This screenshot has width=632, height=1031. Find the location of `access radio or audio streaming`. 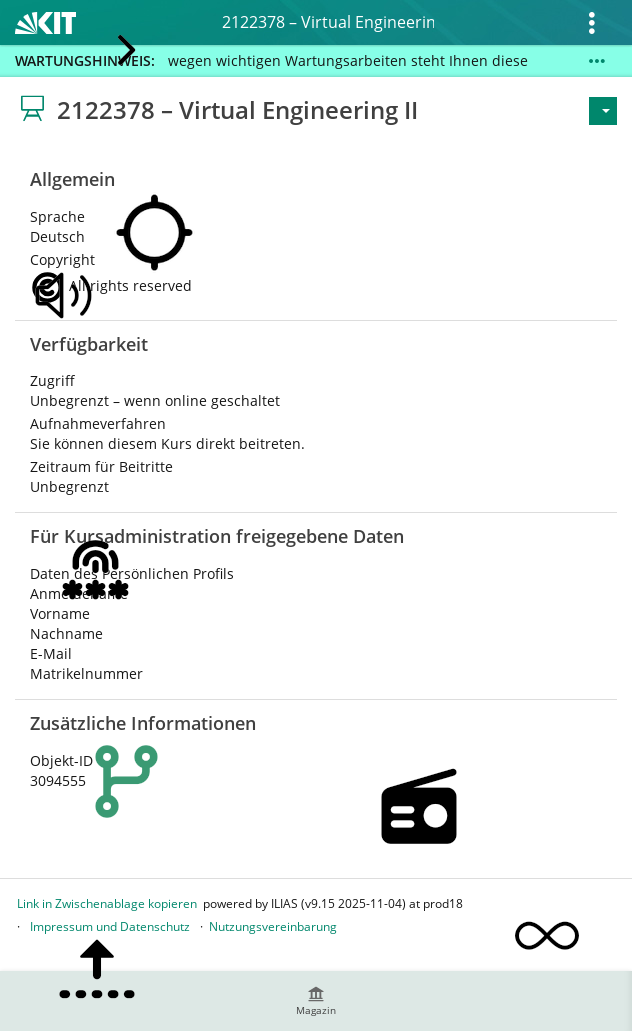

access radio or audio streaming is located at coordinates (419, 811).